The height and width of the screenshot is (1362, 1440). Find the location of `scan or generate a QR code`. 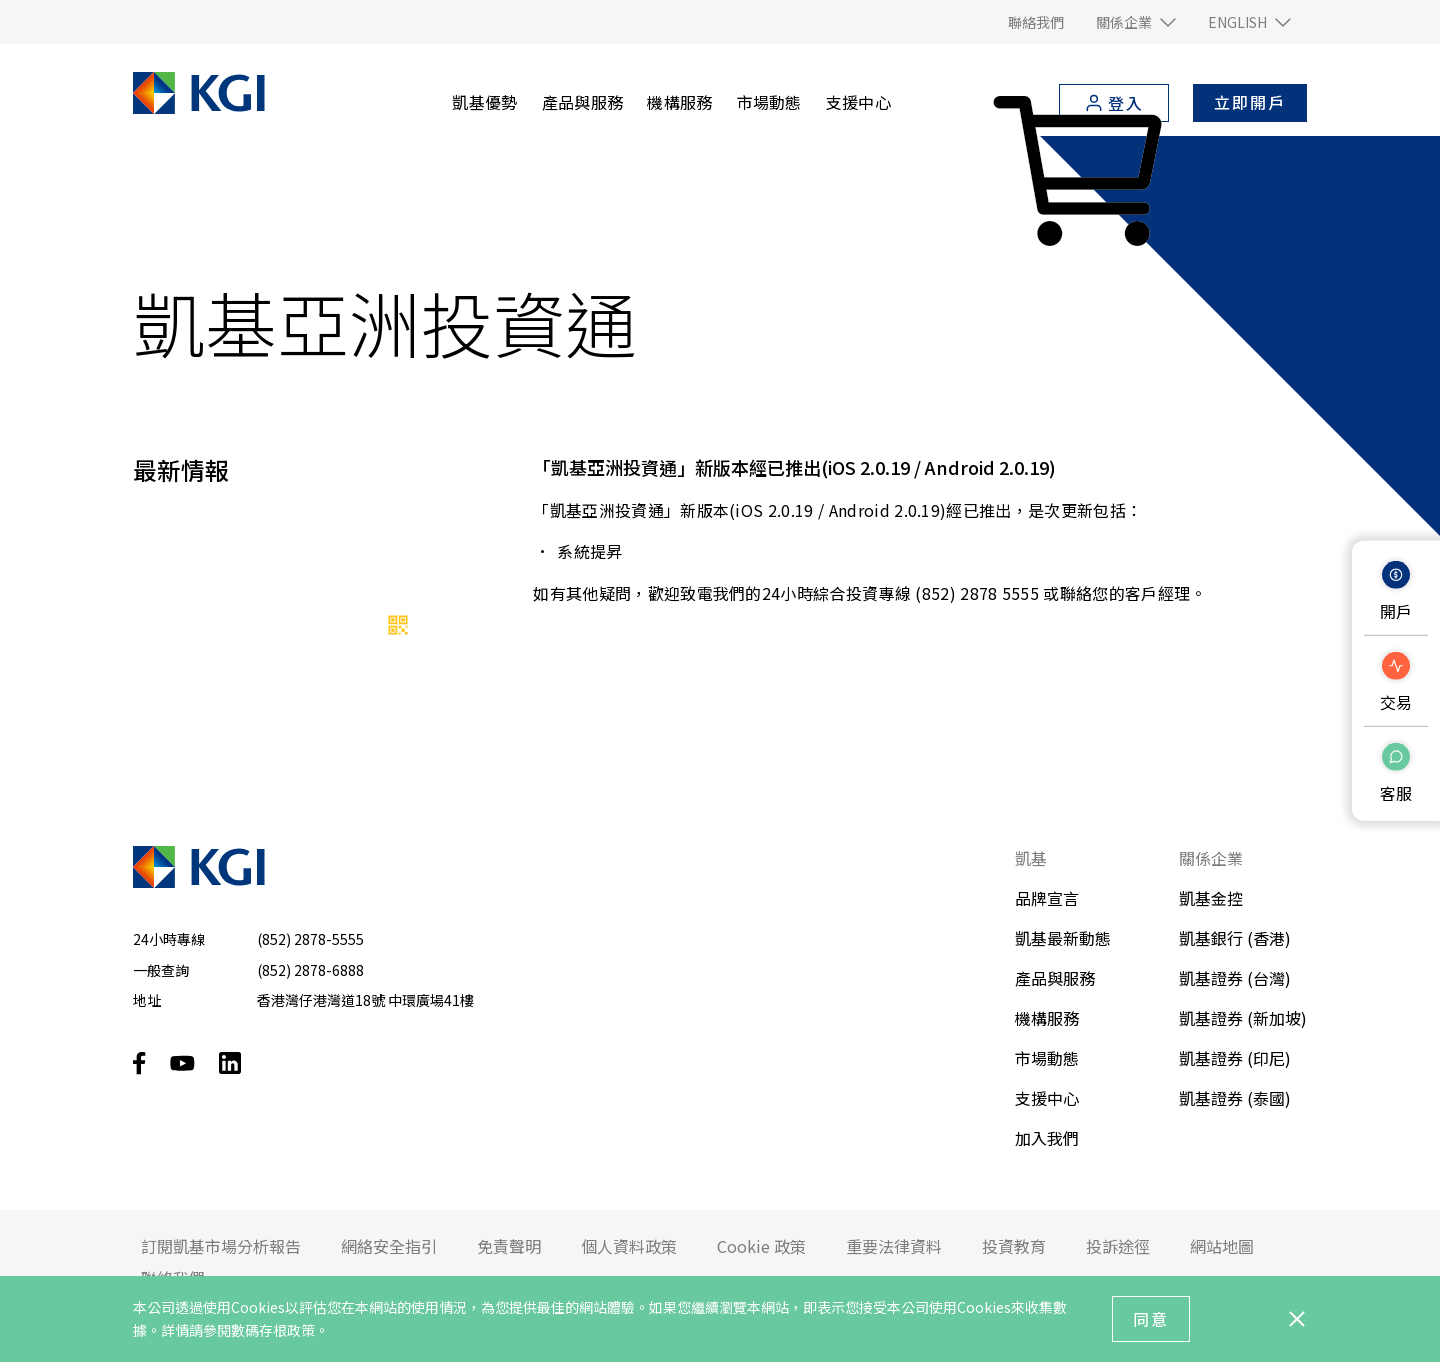

scan or generate a QR code is located at coordinates (398, 625).